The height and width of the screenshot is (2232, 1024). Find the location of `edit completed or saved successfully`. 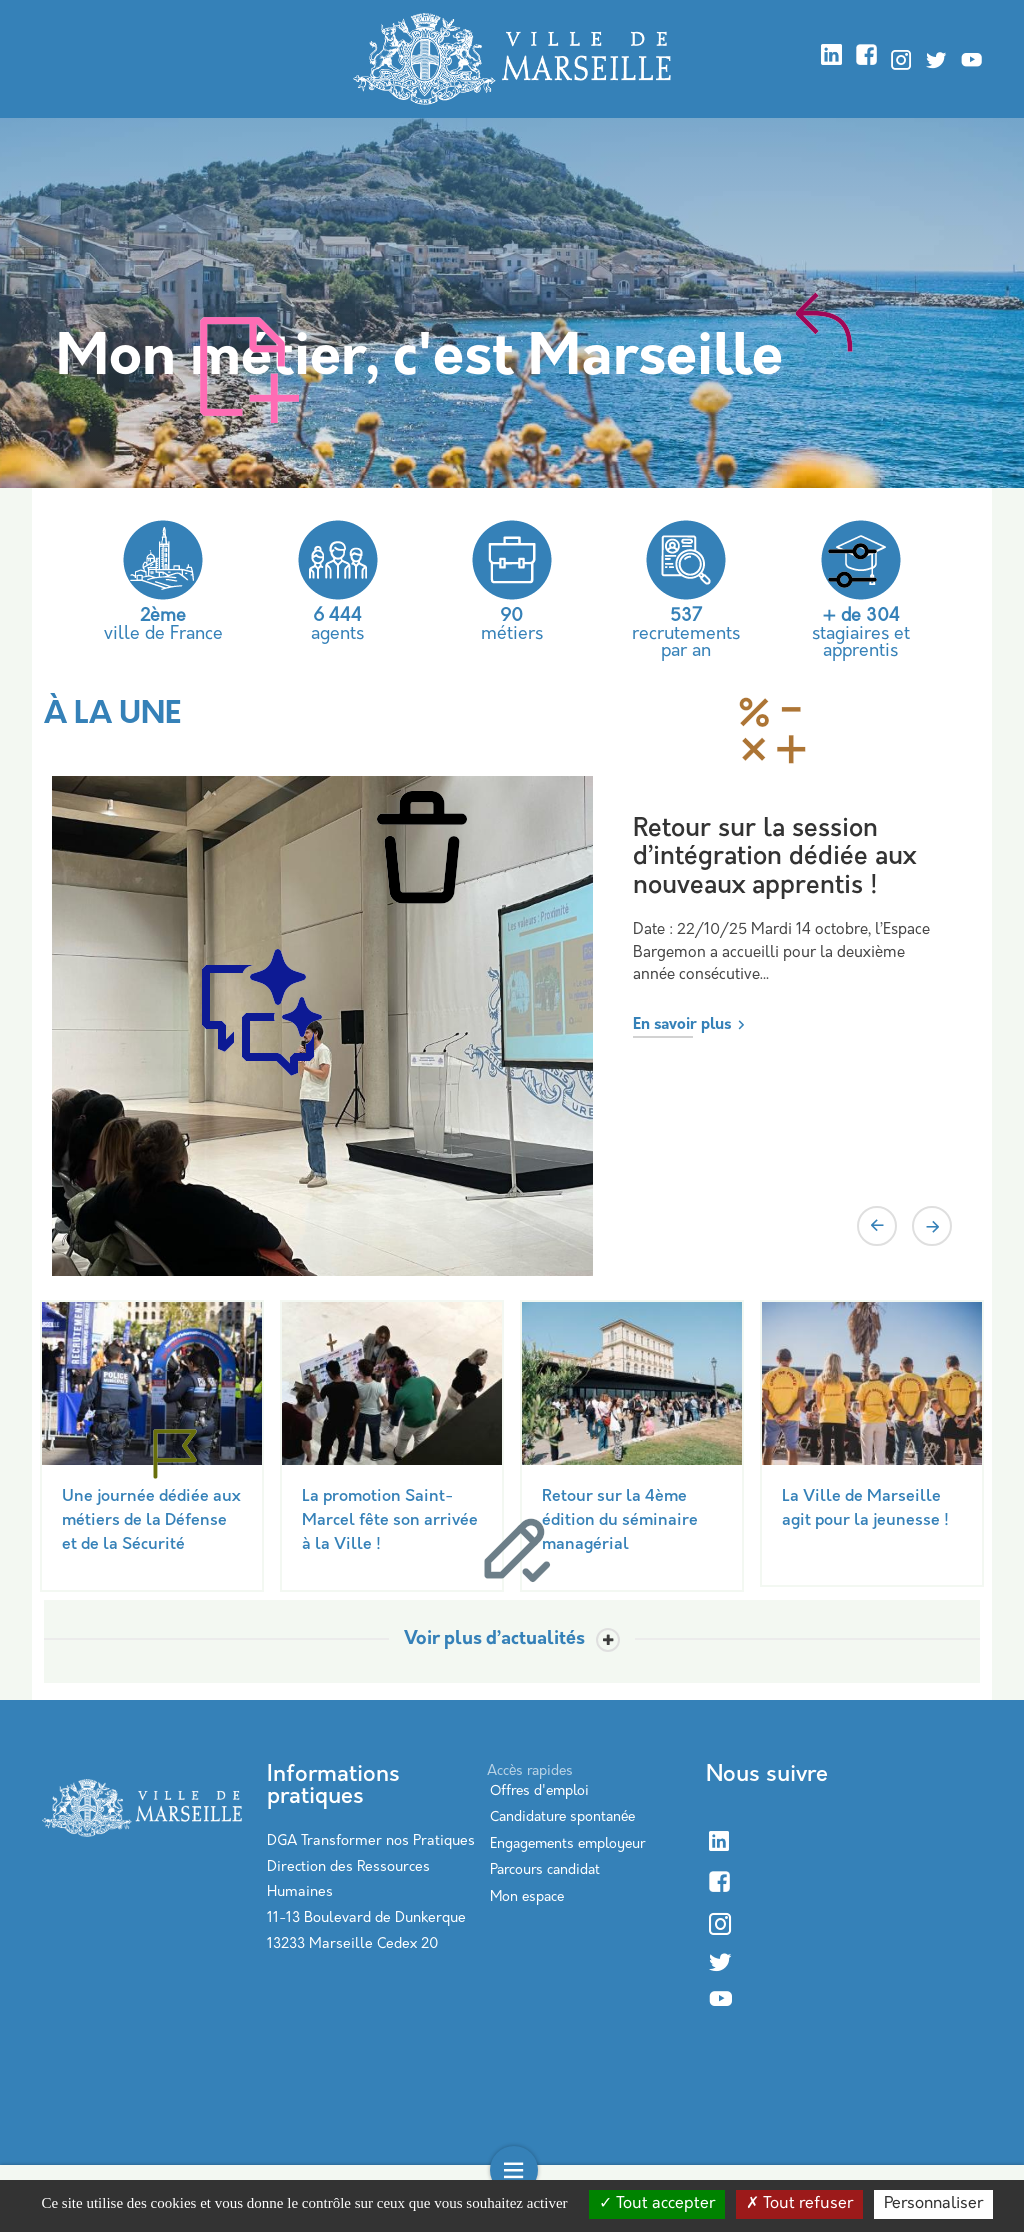

edit completed or saved successfully is located at coordinates (515, 1547).